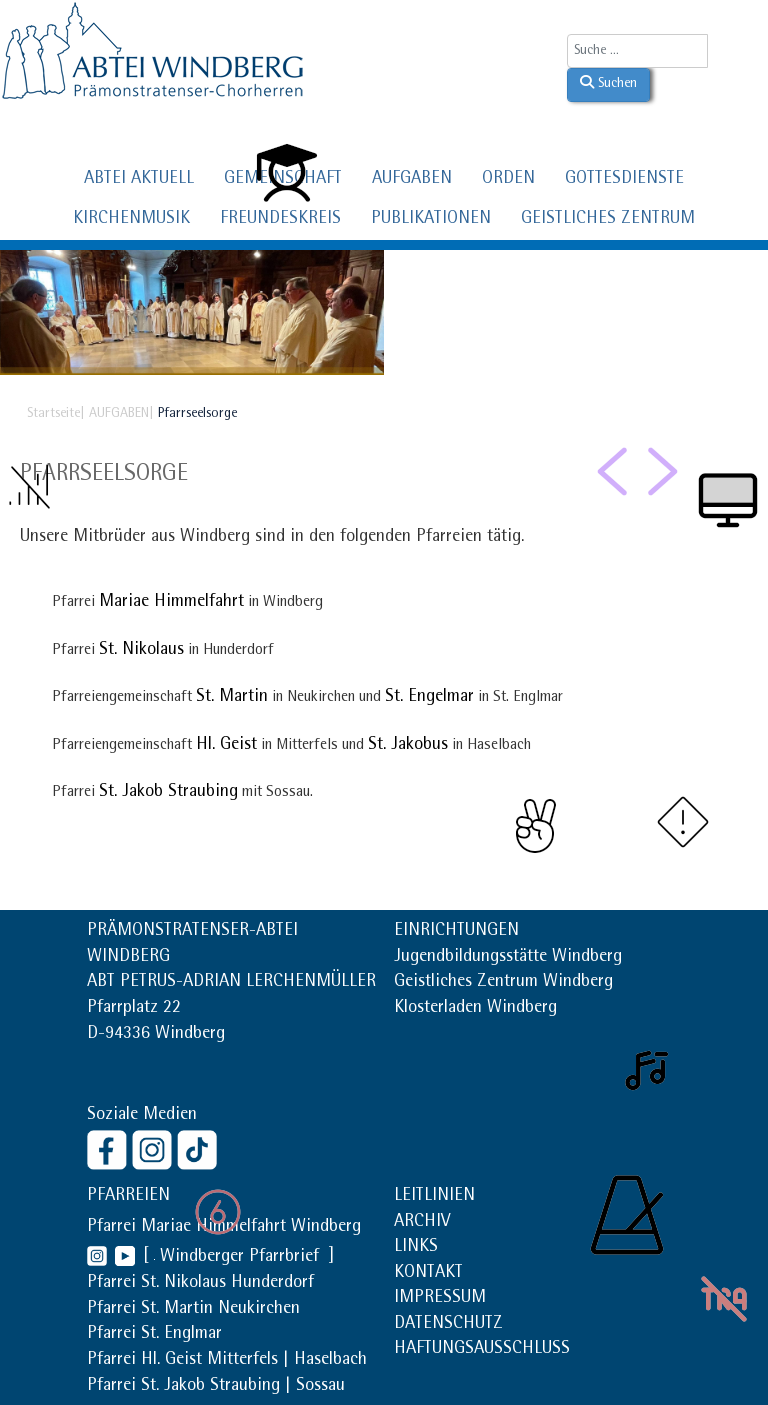 The height and width of the screenshot is (1405, 768). What do you see at coordinates (728, 498) in the screenshot?
I see `switch to desktop view` at bounding box center [728, 498].